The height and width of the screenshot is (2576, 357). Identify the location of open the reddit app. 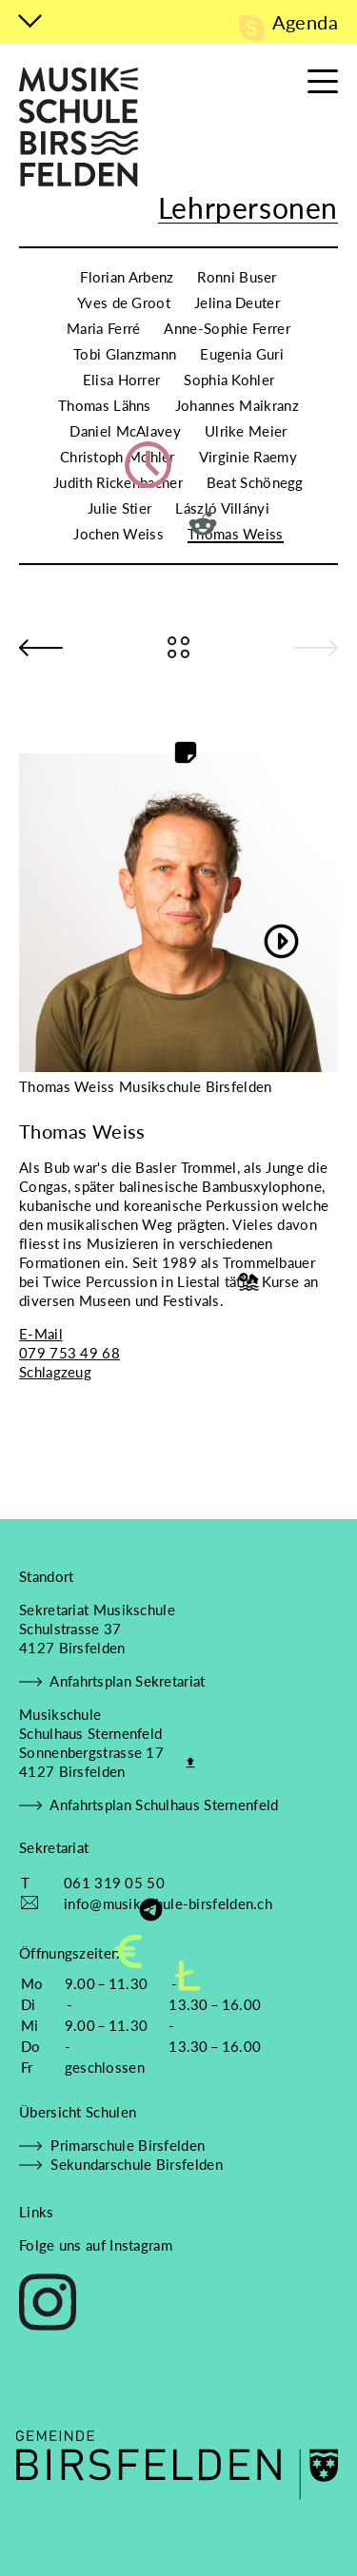
(203, 523).